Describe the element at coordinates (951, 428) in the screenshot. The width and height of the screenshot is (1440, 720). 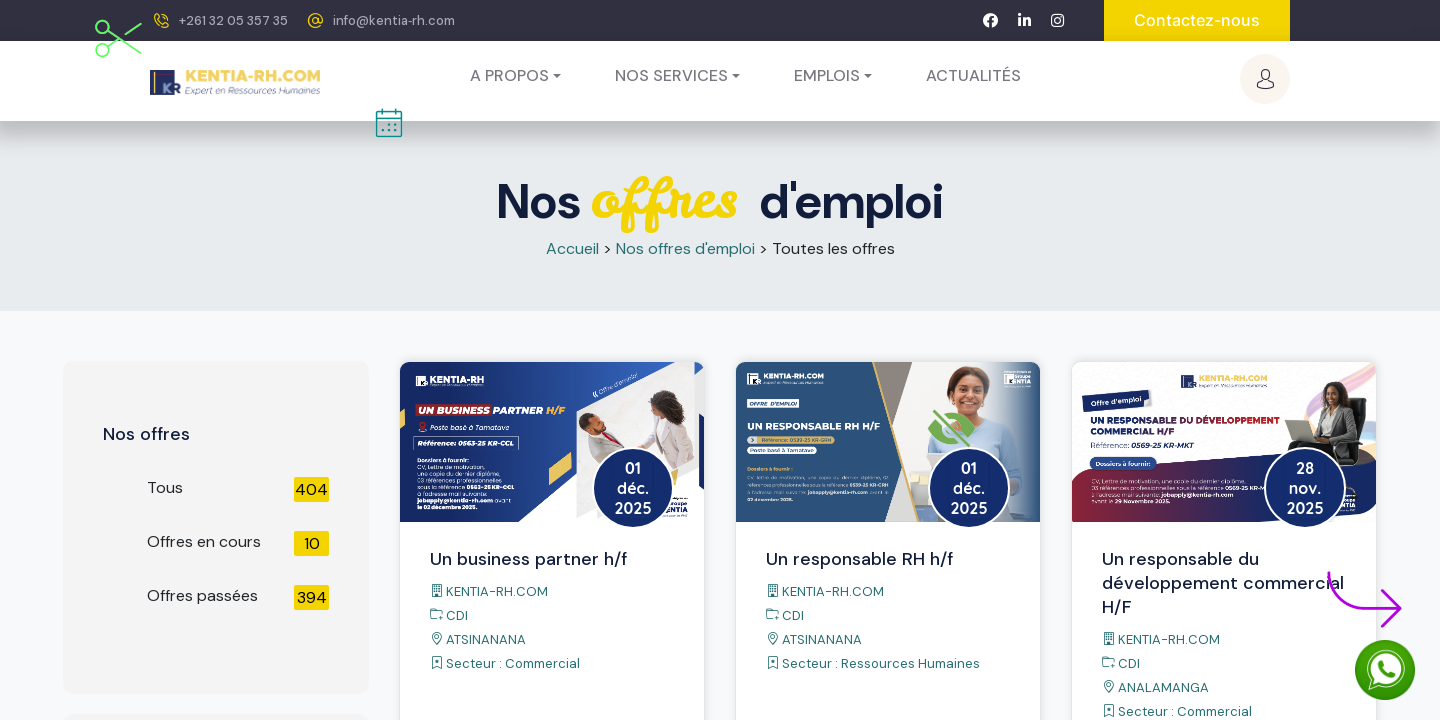
I see `hide password or sensitive content` at that location.